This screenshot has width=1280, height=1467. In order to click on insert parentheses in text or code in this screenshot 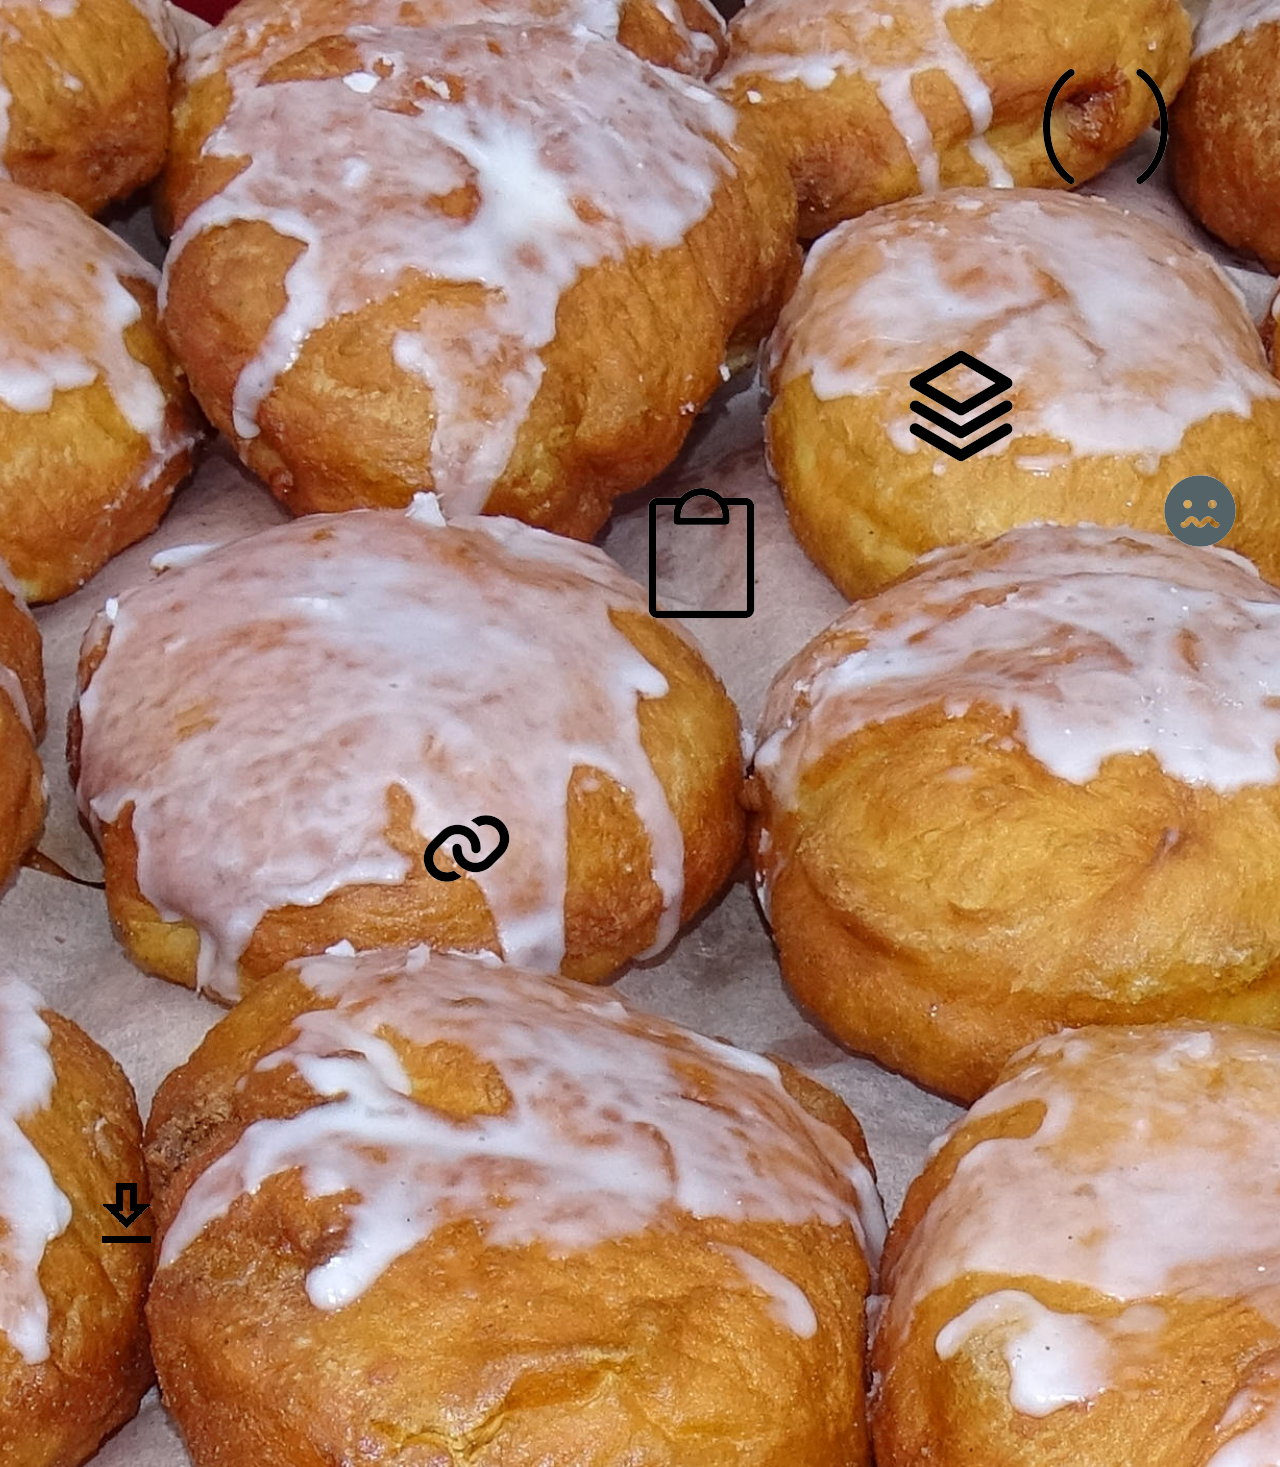, I will do `click(1105, 126)`.